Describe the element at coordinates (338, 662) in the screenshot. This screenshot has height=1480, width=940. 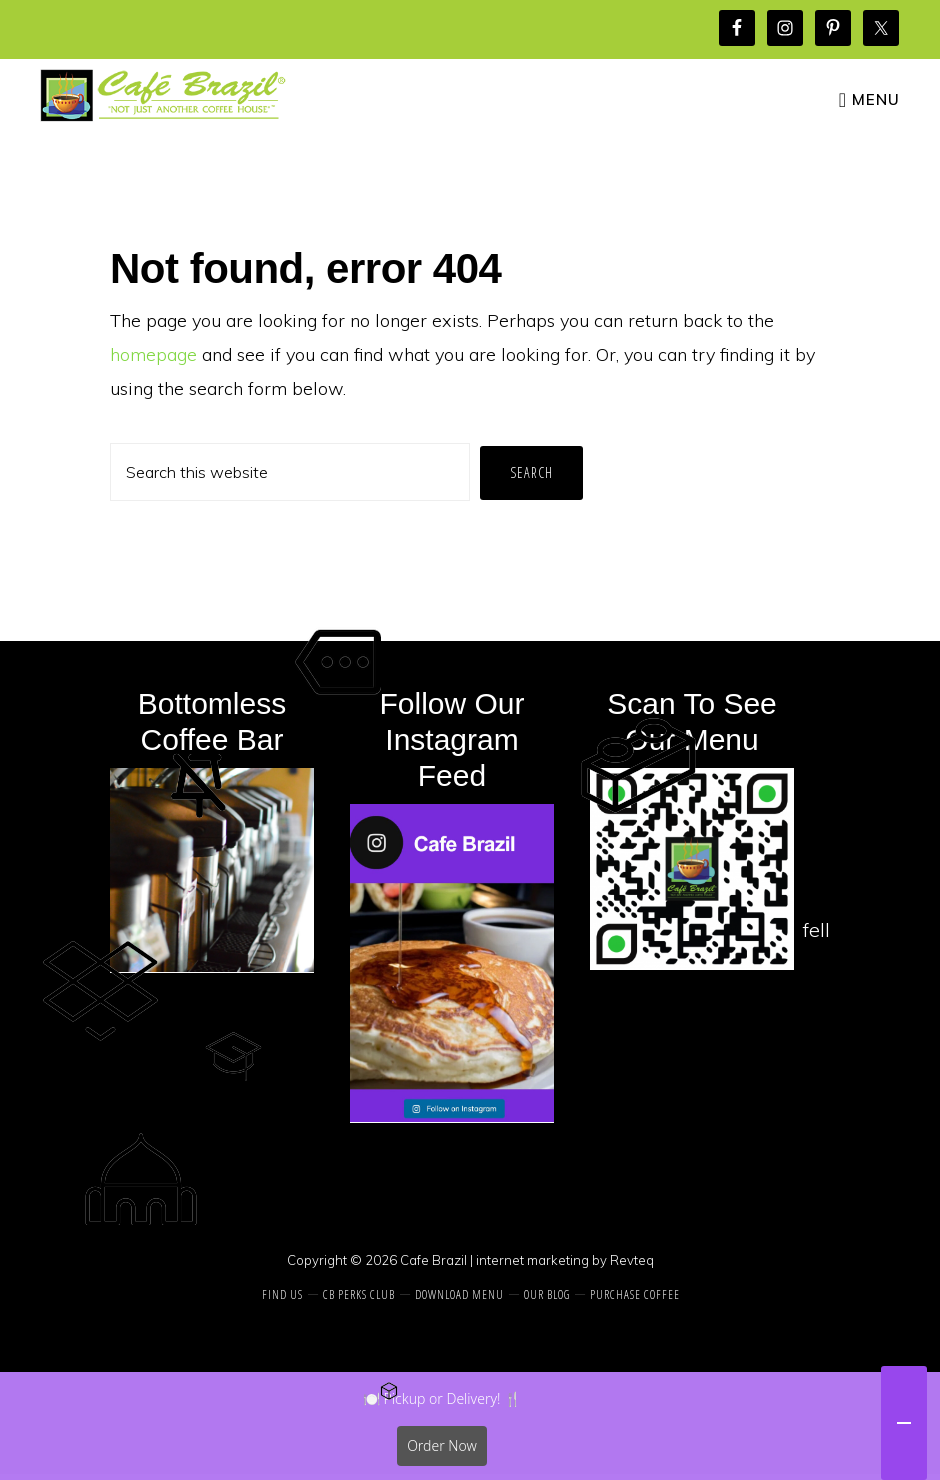
I see `view more options or actions` at that location.